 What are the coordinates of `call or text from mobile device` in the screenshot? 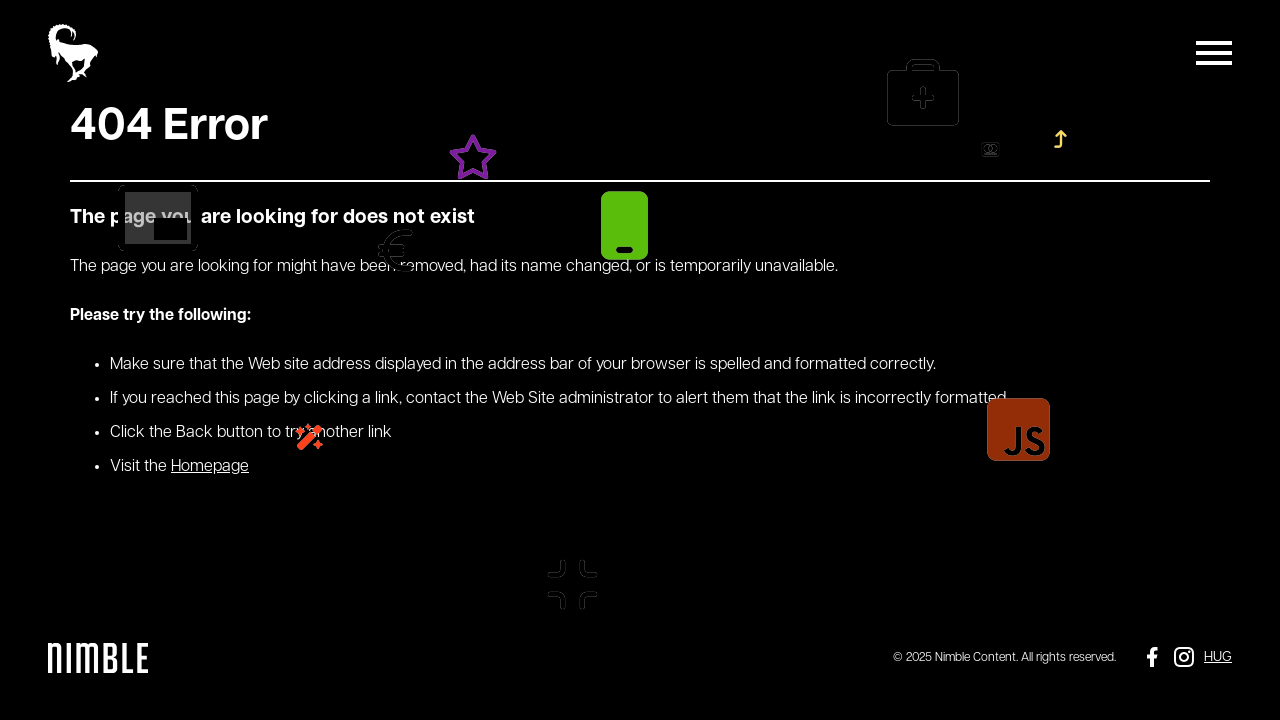 It's located at (624, 225).